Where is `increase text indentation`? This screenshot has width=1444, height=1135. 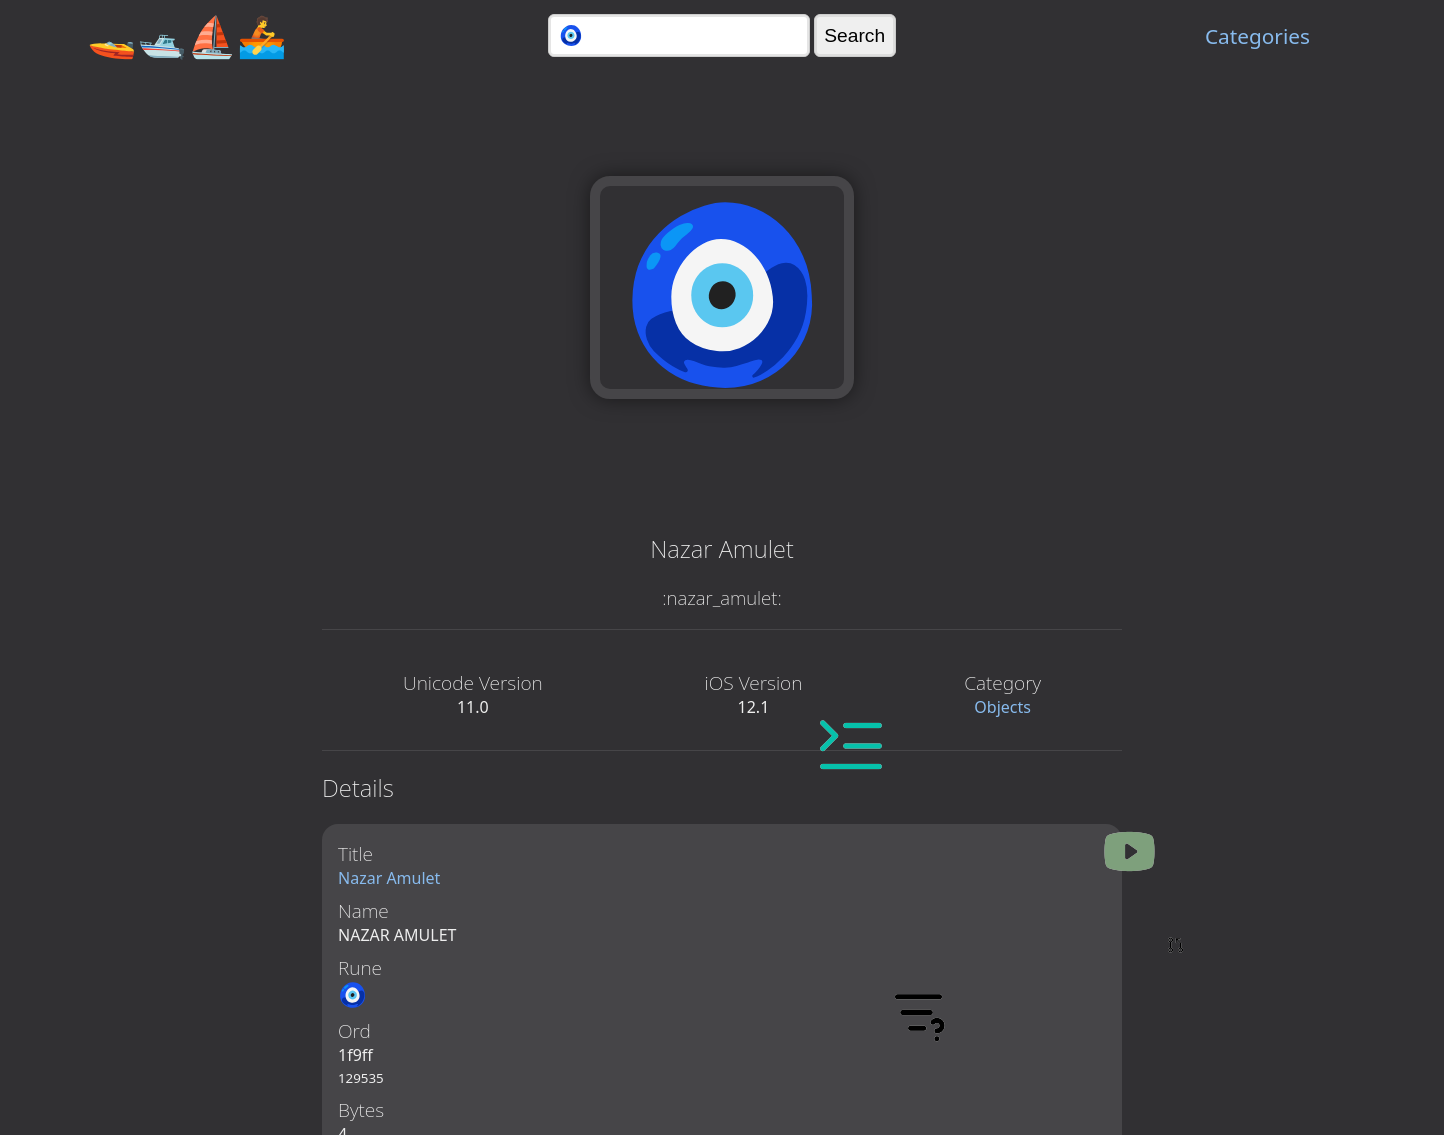
increase text indentation is located at coordinates (851, 746).